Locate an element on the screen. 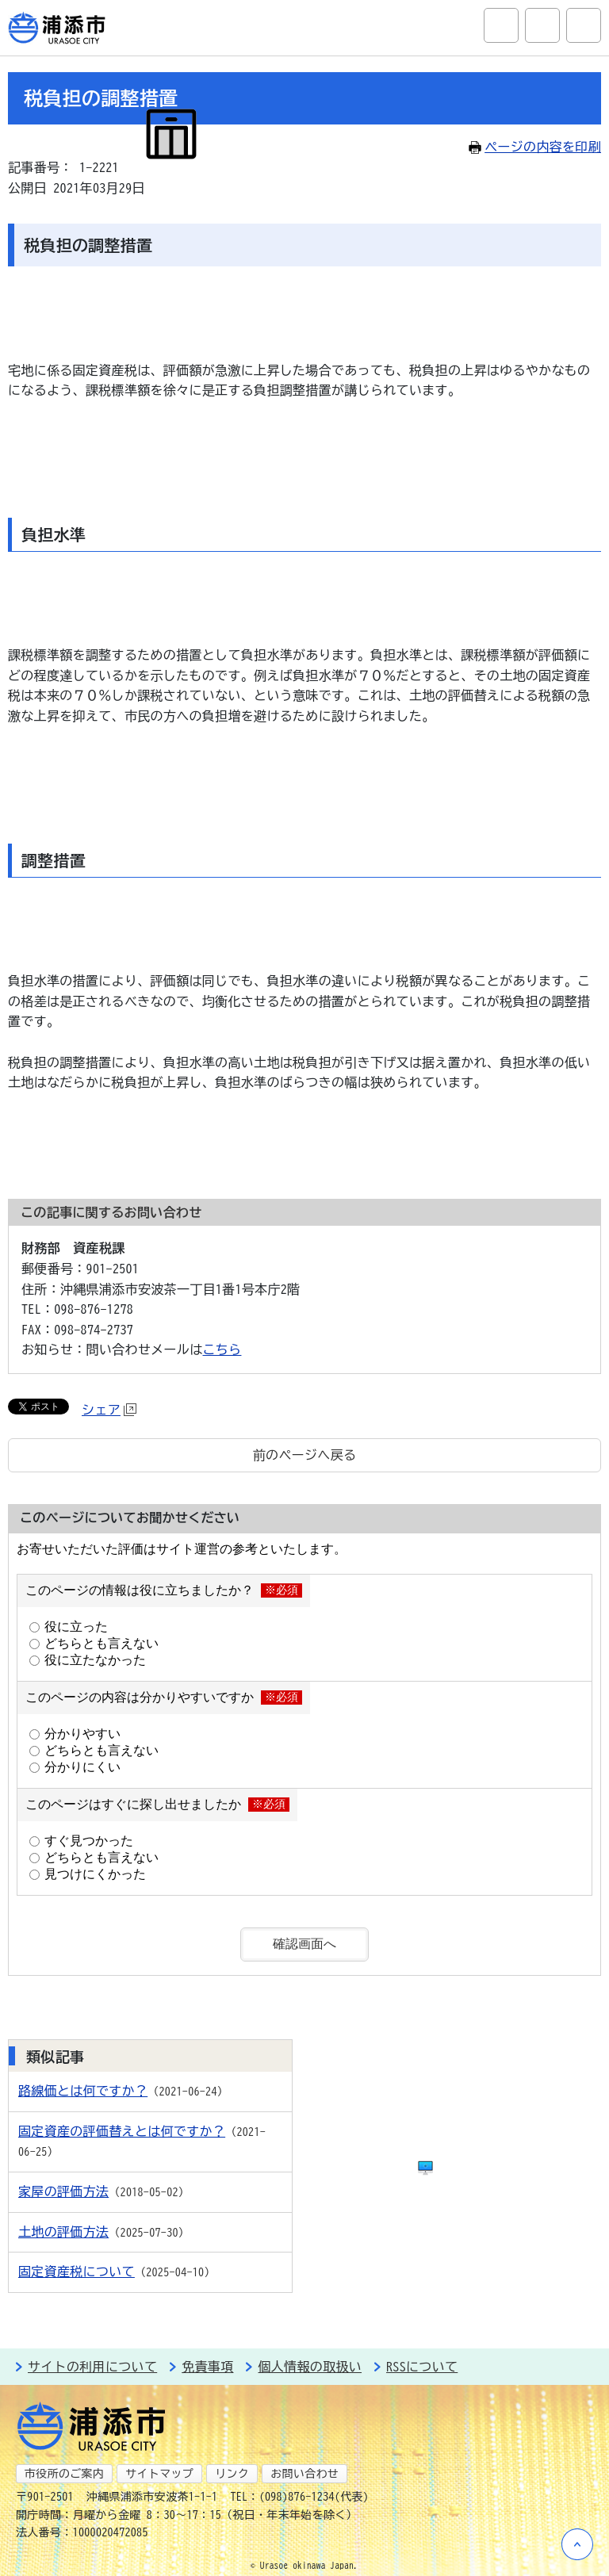  play video content on your television or monitor is located at coordinates (425, 2168).